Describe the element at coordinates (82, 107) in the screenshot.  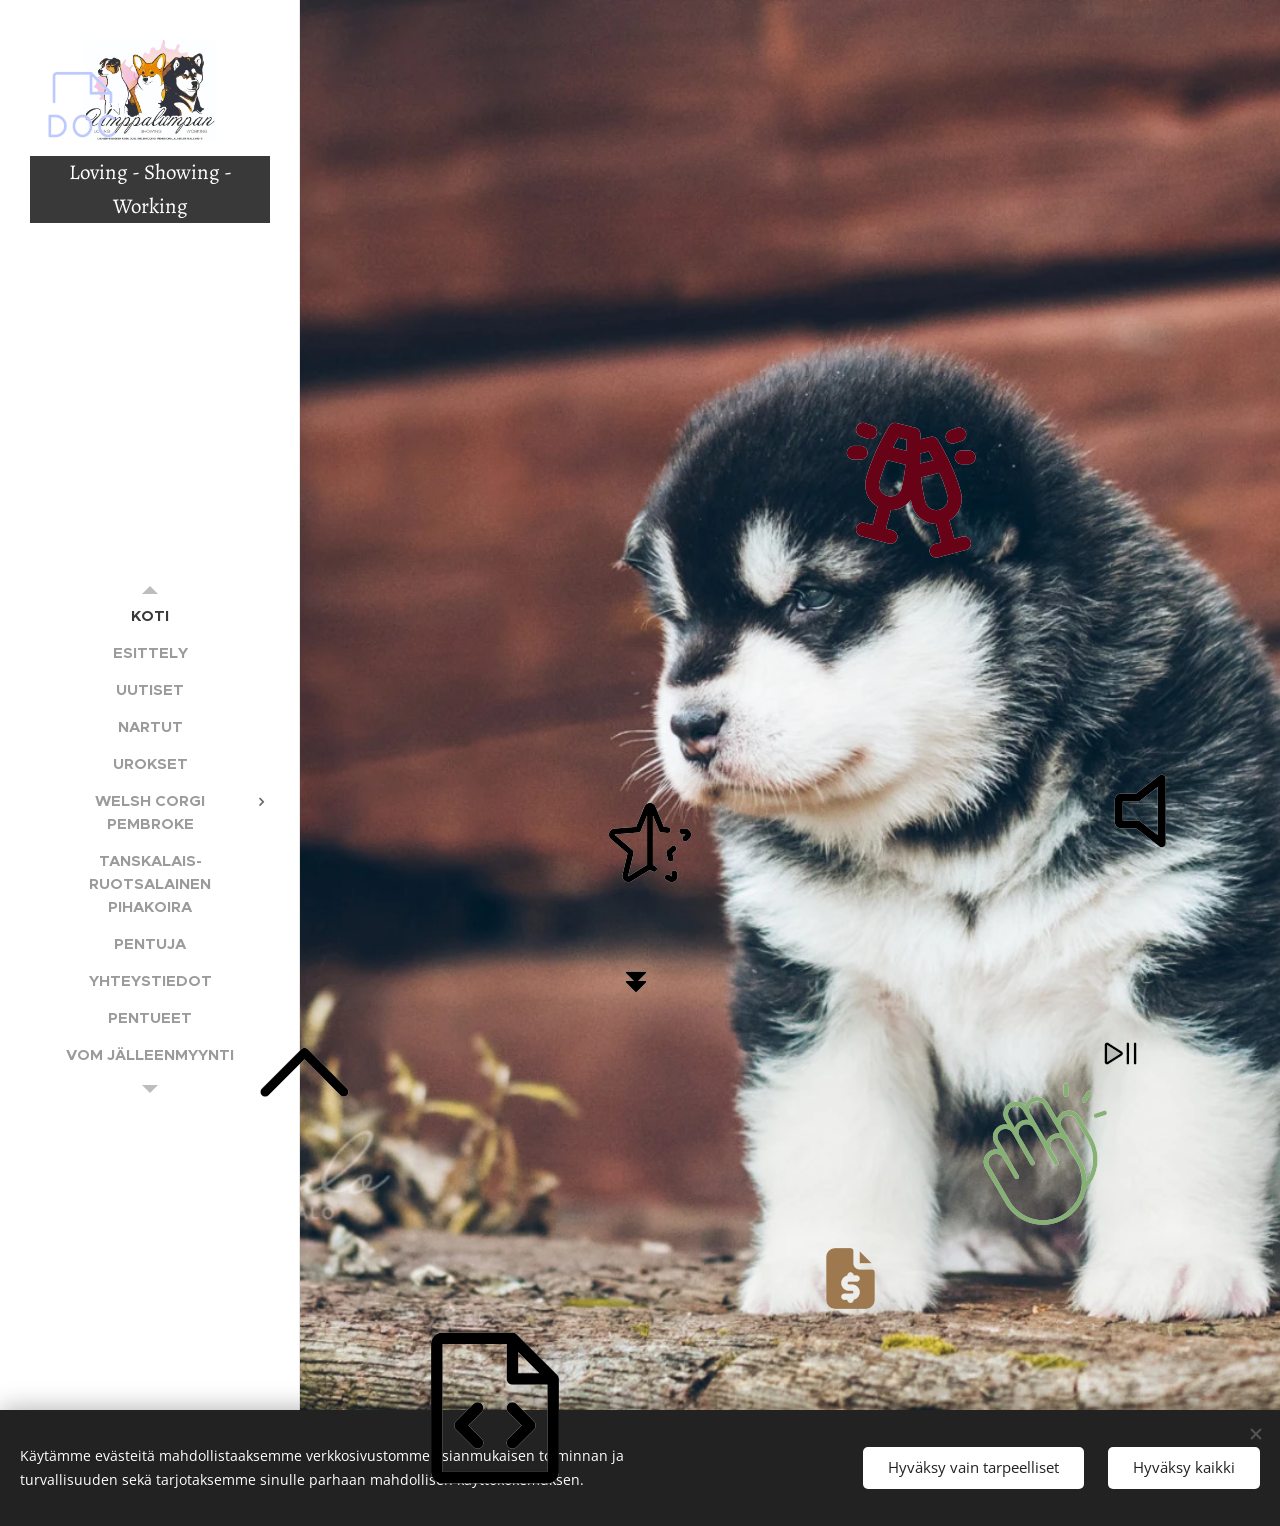
I see `open a document file` at that location.